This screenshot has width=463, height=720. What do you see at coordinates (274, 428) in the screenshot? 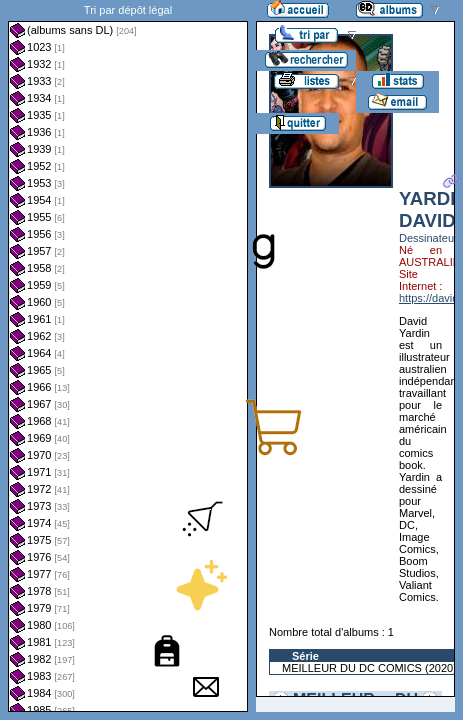
I see `view your shopping cart` at bounding box center [274, 428].